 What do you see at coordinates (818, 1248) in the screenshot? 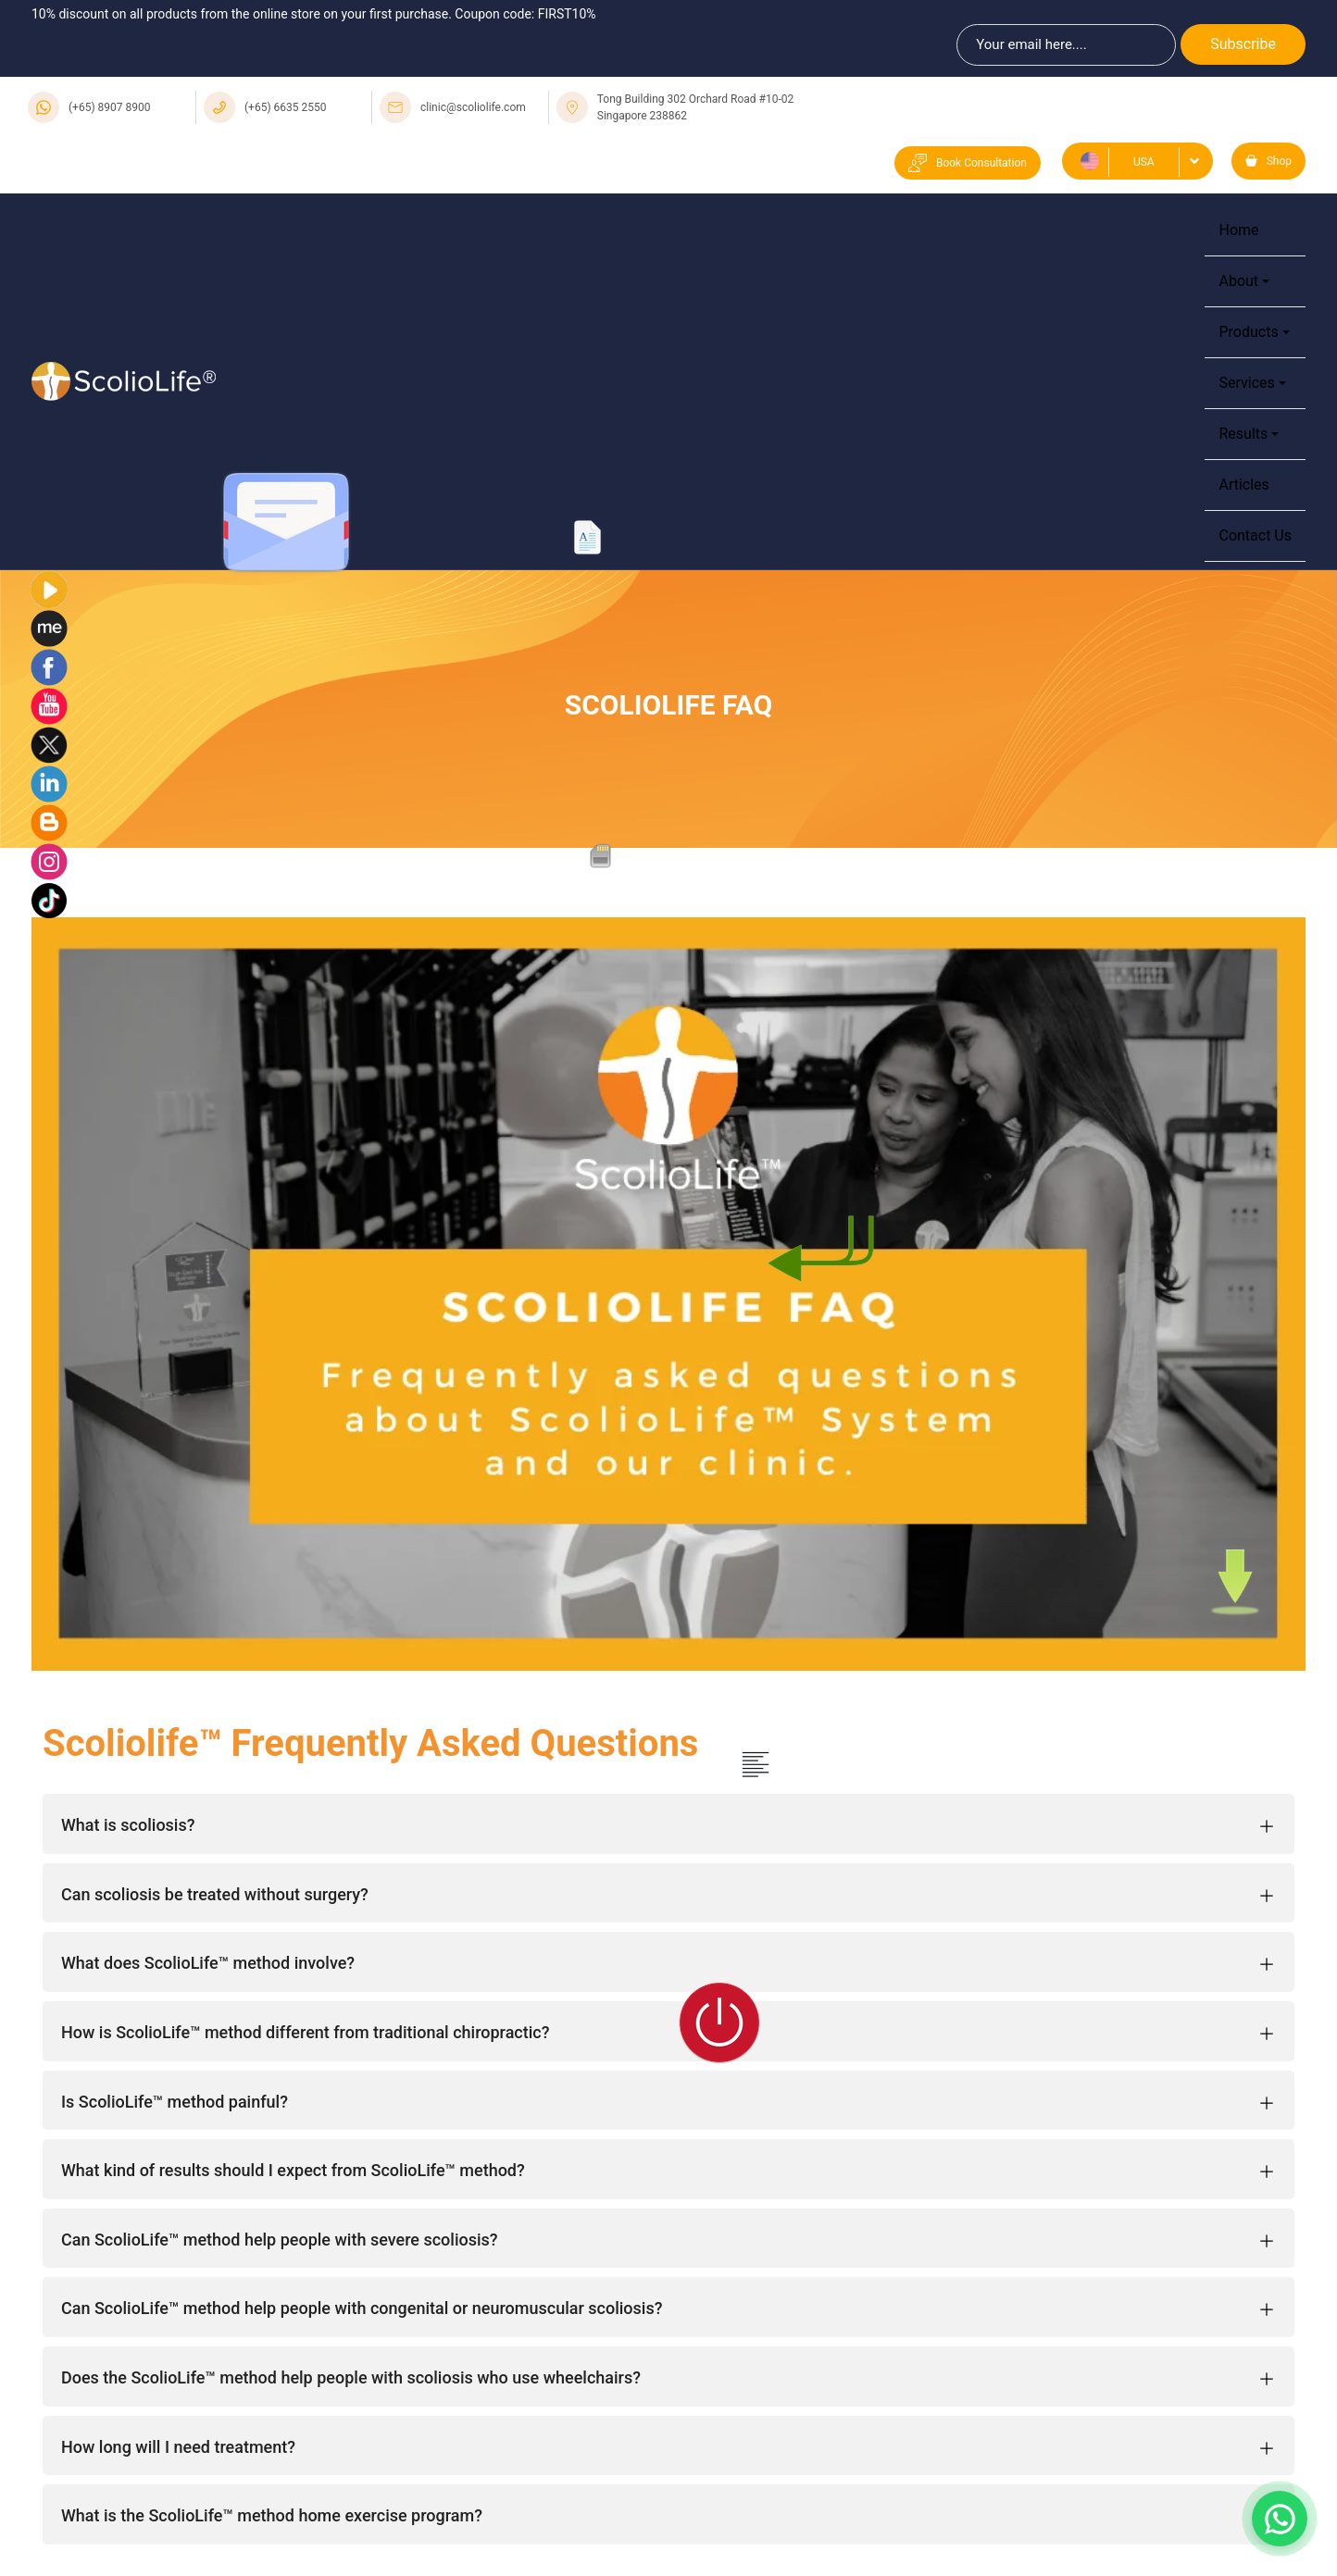
I see `reply all to an email message` at bounding box center [818, 1248].